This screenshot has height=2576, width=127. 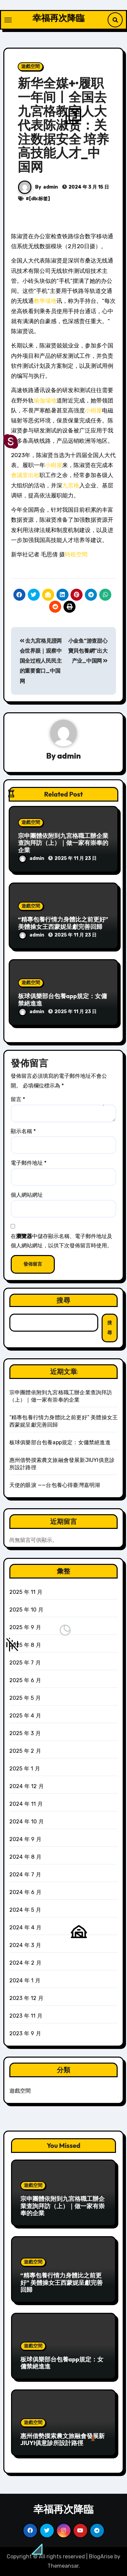 I want to click on play chess or access chess game, so click(x=11, y=793).